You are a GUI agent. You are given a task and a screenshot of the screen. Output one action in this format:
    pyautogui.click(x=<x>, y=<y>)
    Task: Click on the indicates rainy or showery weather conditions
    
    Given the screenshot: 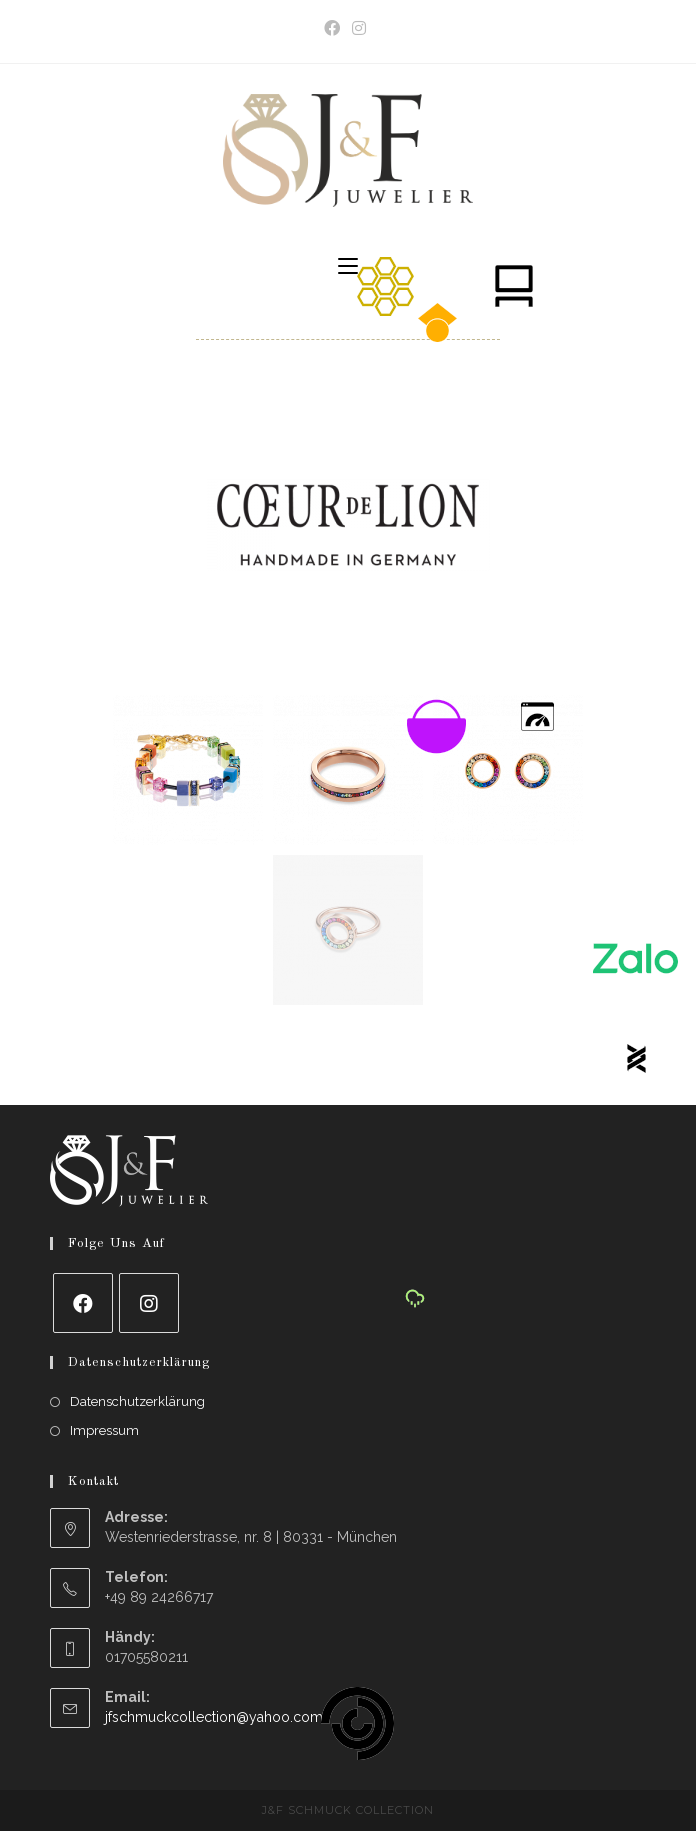 What is the action you would take?
    pyautogui.click(x=415, y=1298)
    